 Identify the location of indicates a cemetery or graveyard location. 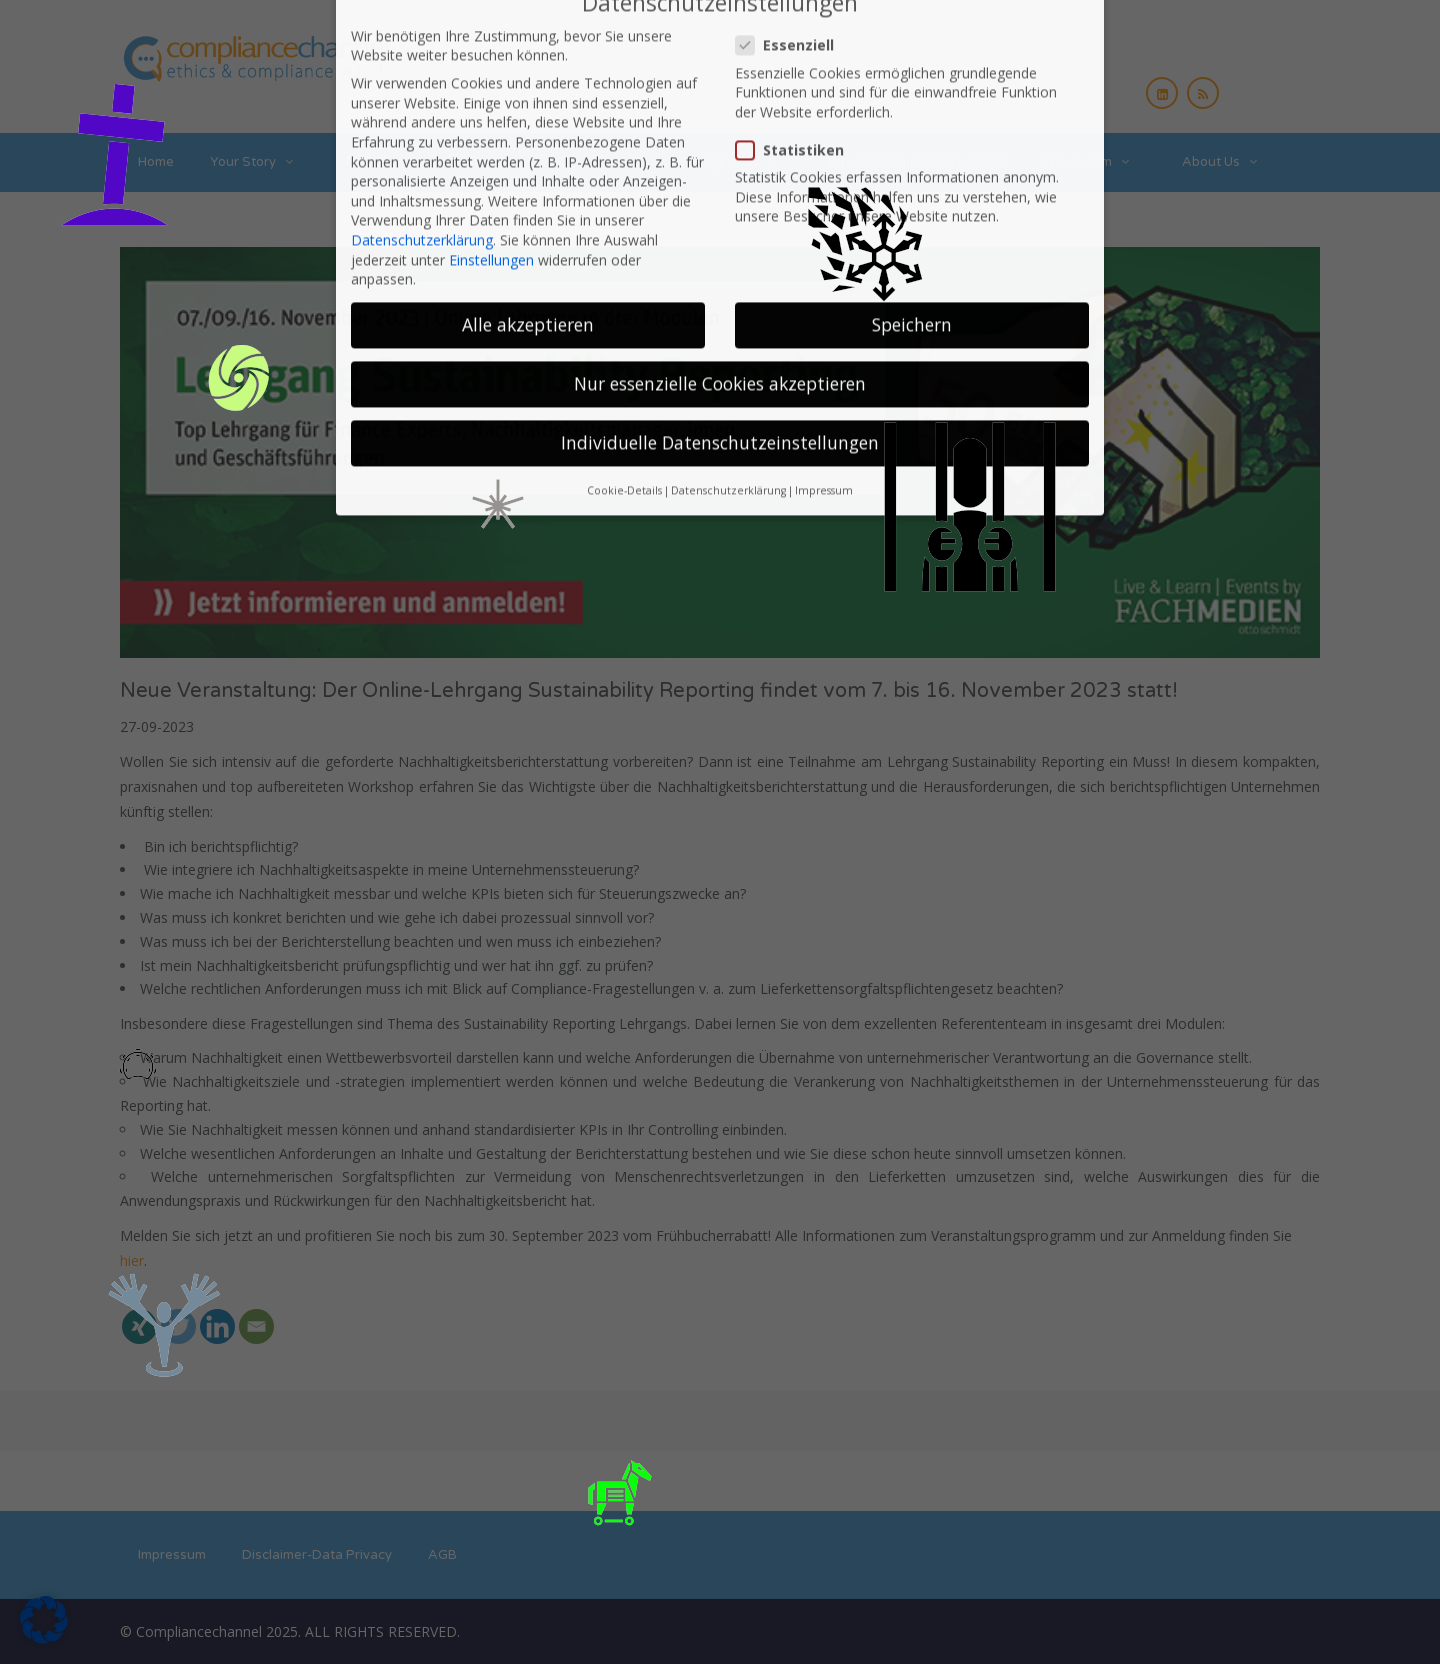
(114, 154).